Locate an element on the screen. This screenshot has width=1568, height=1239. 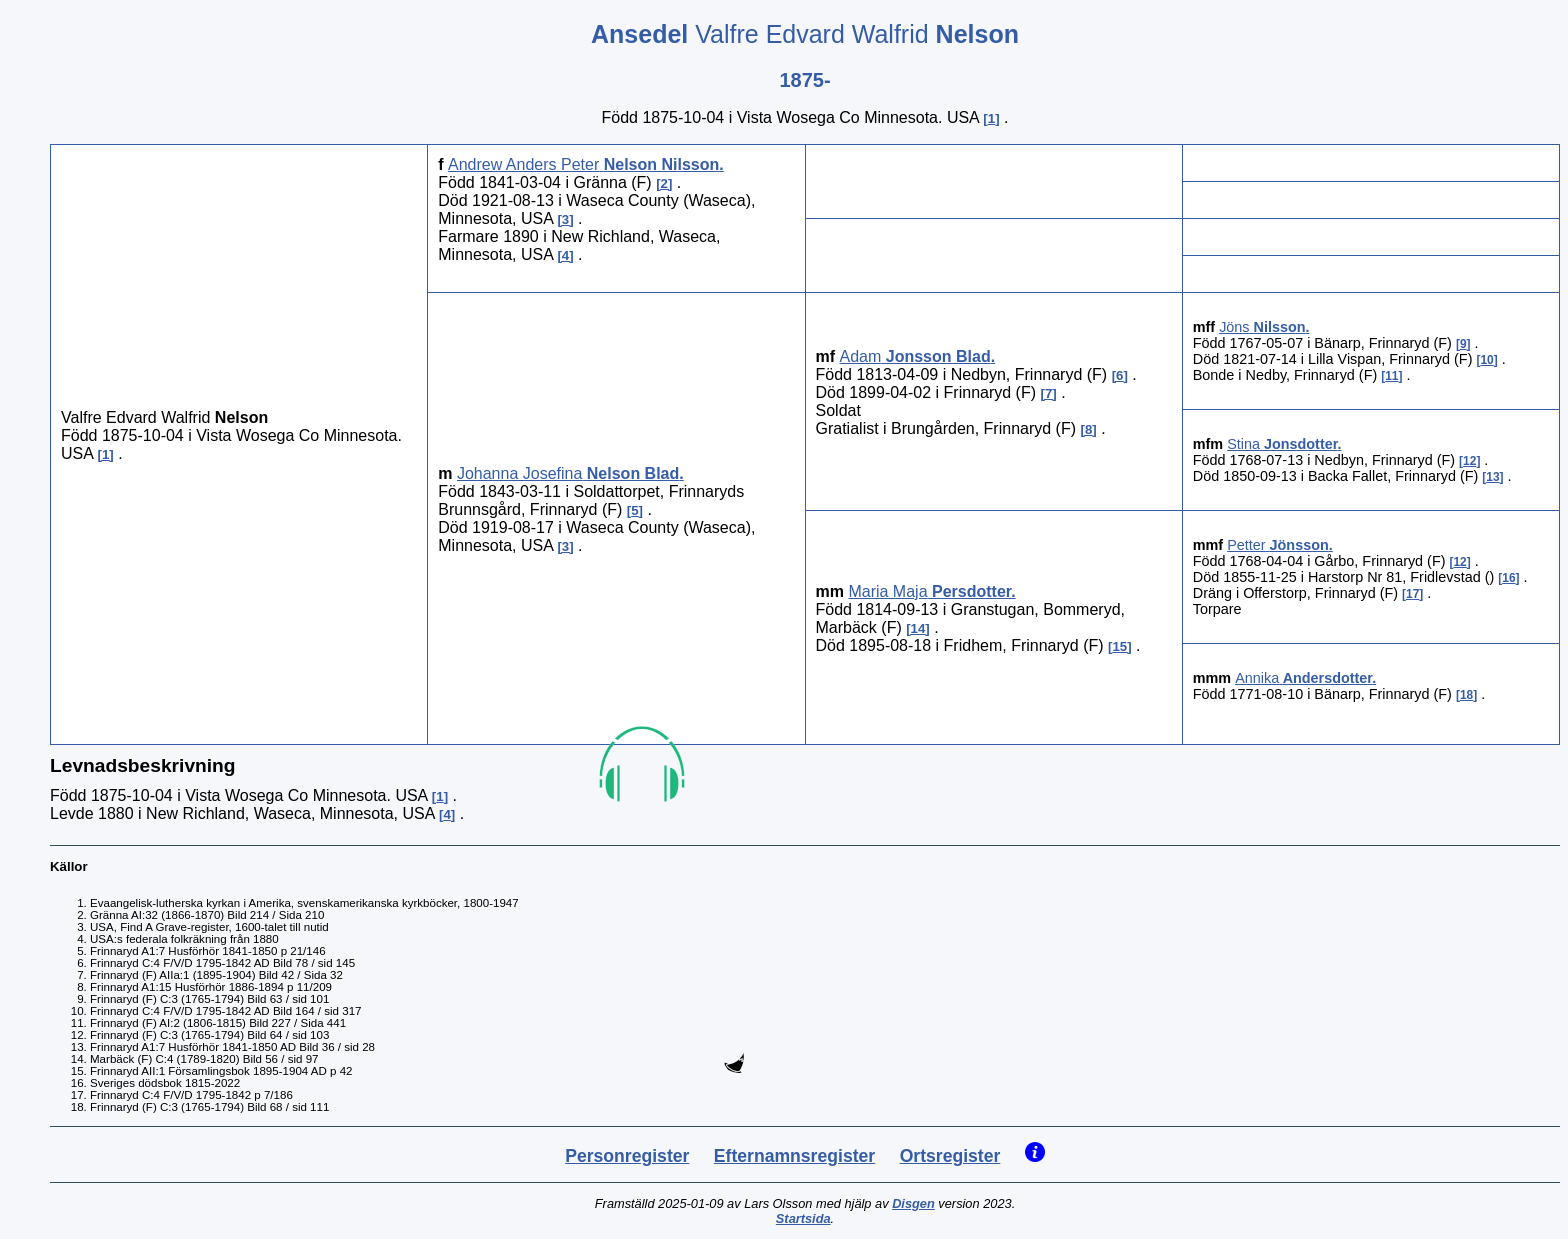
sound an alert or announcement is located at coordinates (734, 1062).